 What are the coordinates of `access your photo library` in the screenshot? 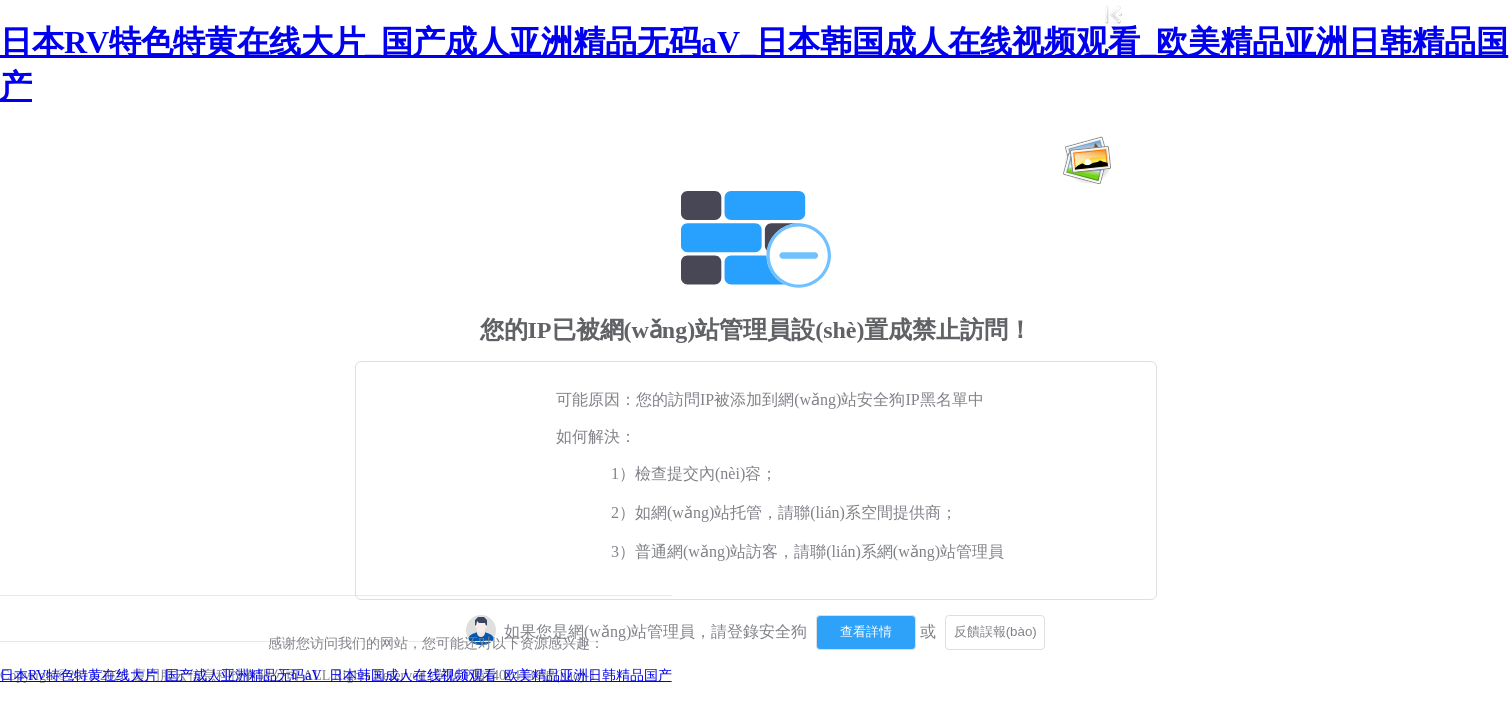 It's located at (1087, 160).